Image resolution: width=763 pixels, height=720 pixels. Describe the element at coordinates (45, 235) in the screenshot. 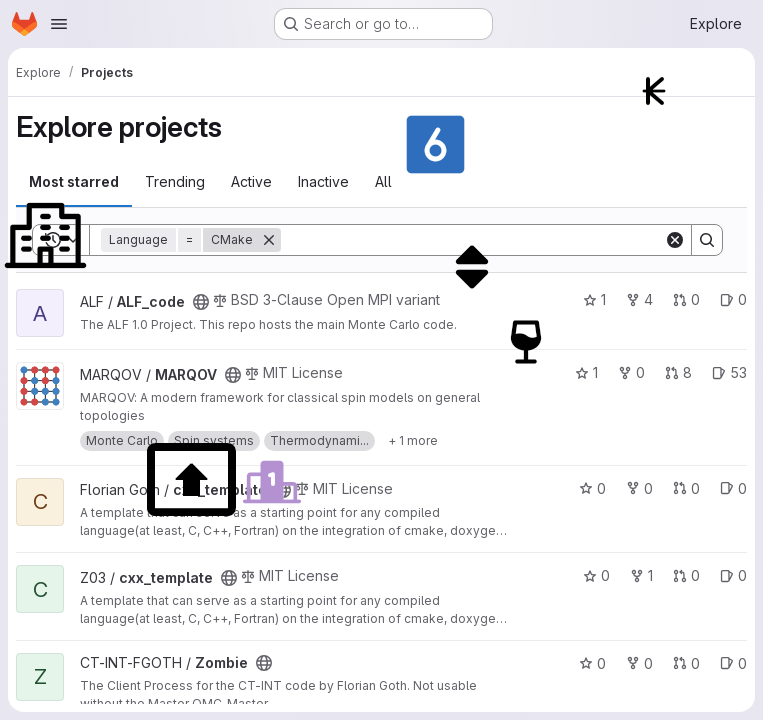

I see `view apartment or residential listings` at that location.